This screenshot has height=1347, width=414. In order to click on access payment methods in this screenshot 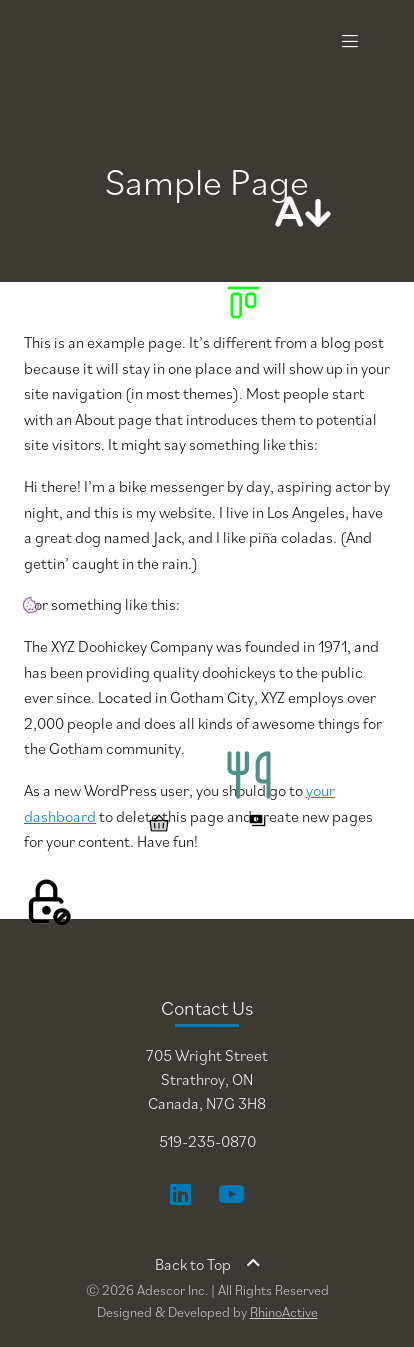, I will do `click(257, 820)`.